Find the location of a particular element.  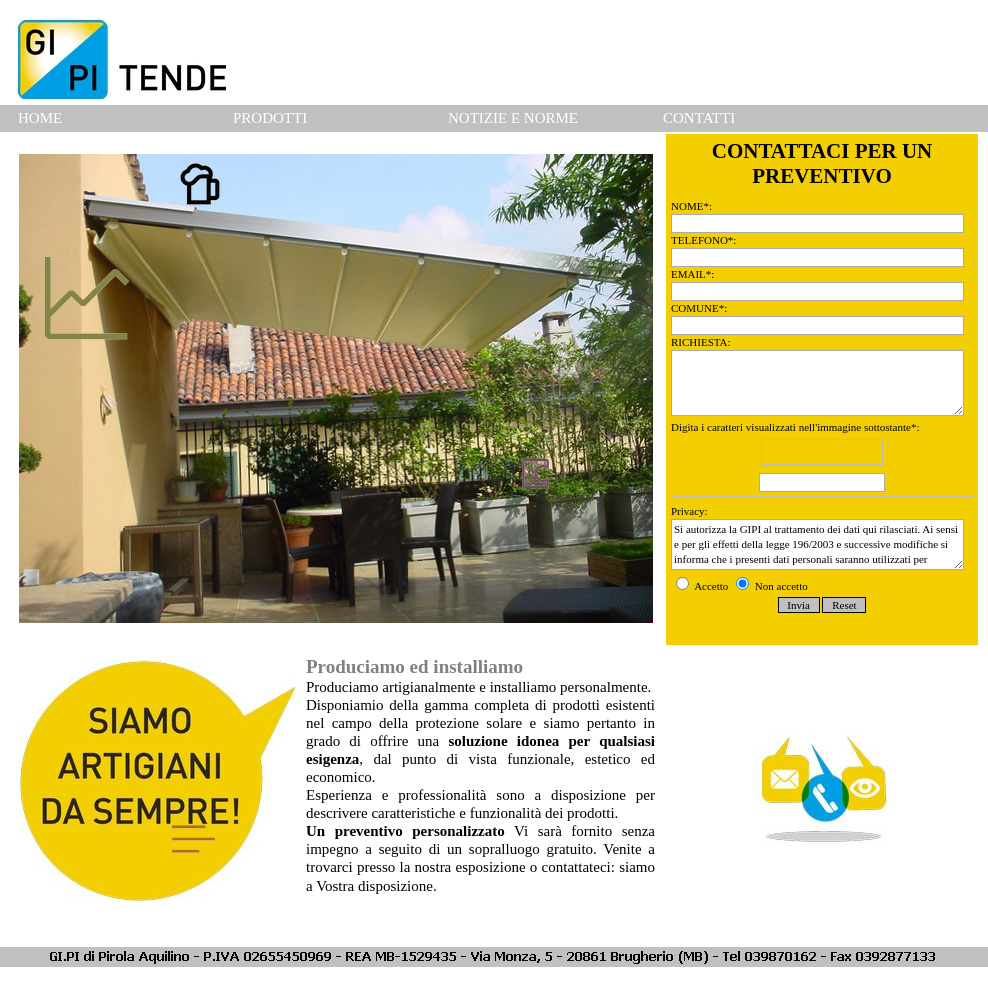

find nearby bars or pubs is located at coordinates (200, 185).